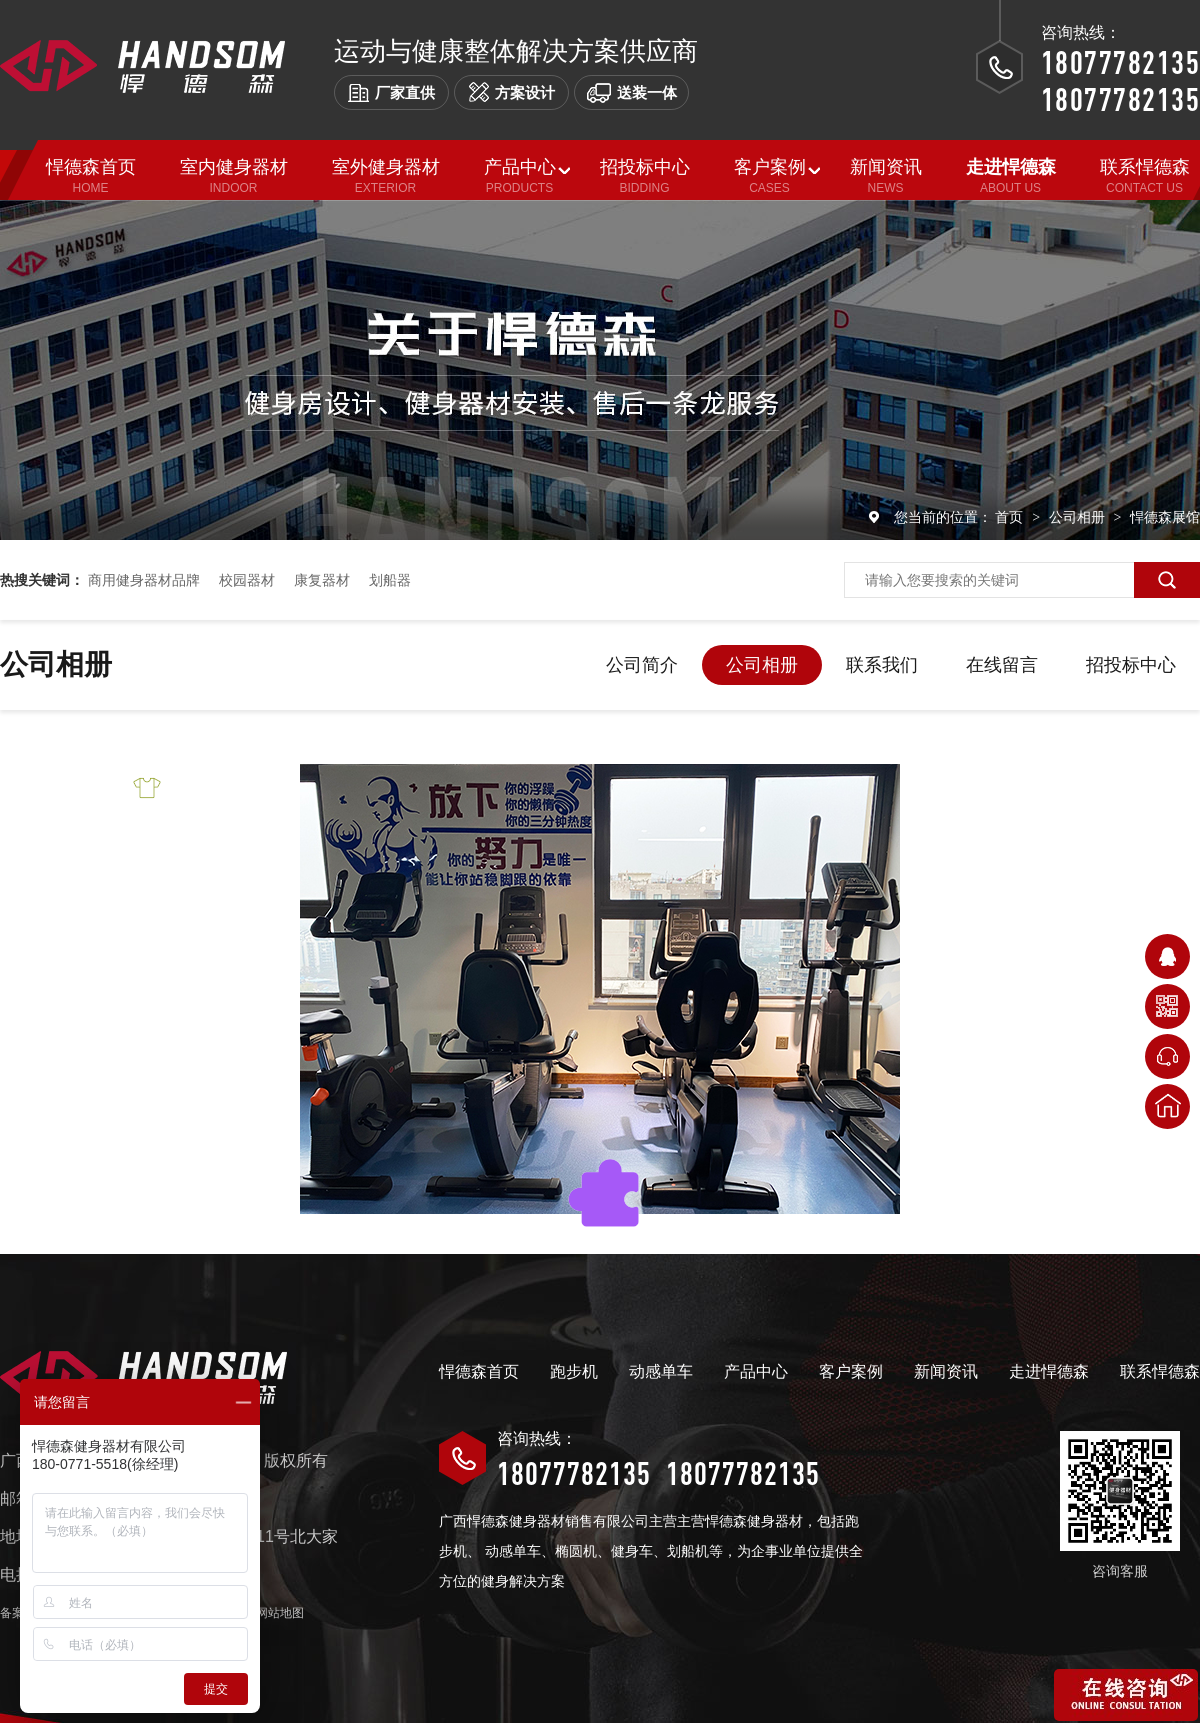  I want to click on browse clothing or apparel items, so click(147, 788).